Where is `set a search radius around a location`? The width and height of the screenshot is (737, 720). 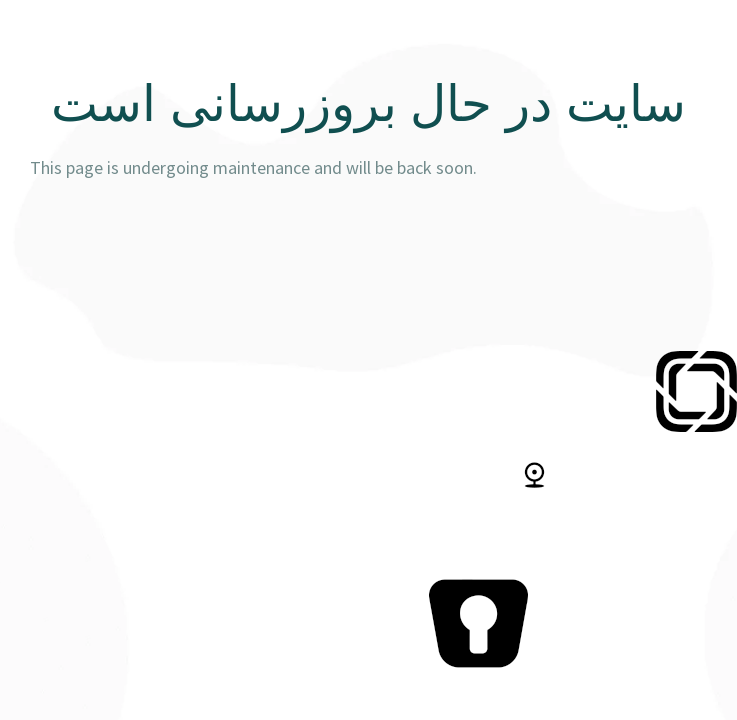 set a search radius around a location is located at coordinates (534, 474).